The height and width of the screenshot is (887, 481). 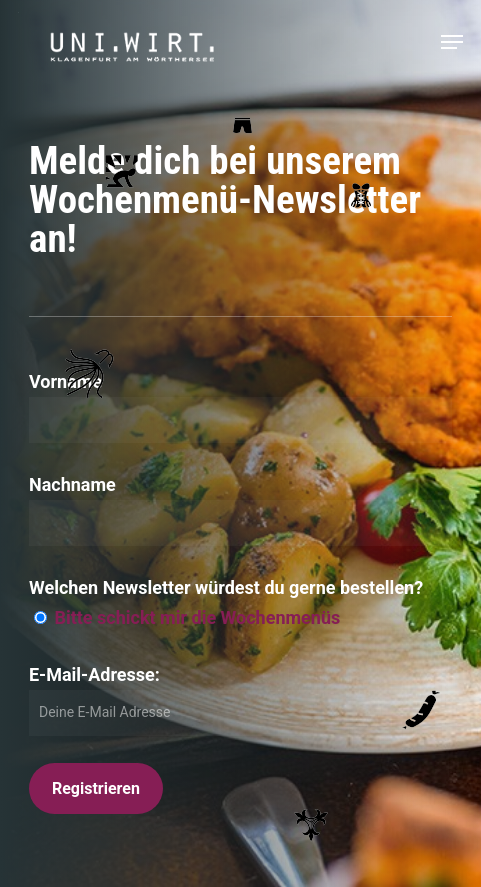 I want to click on select corset clothing item in game inventory, so click(x=361, y=195).